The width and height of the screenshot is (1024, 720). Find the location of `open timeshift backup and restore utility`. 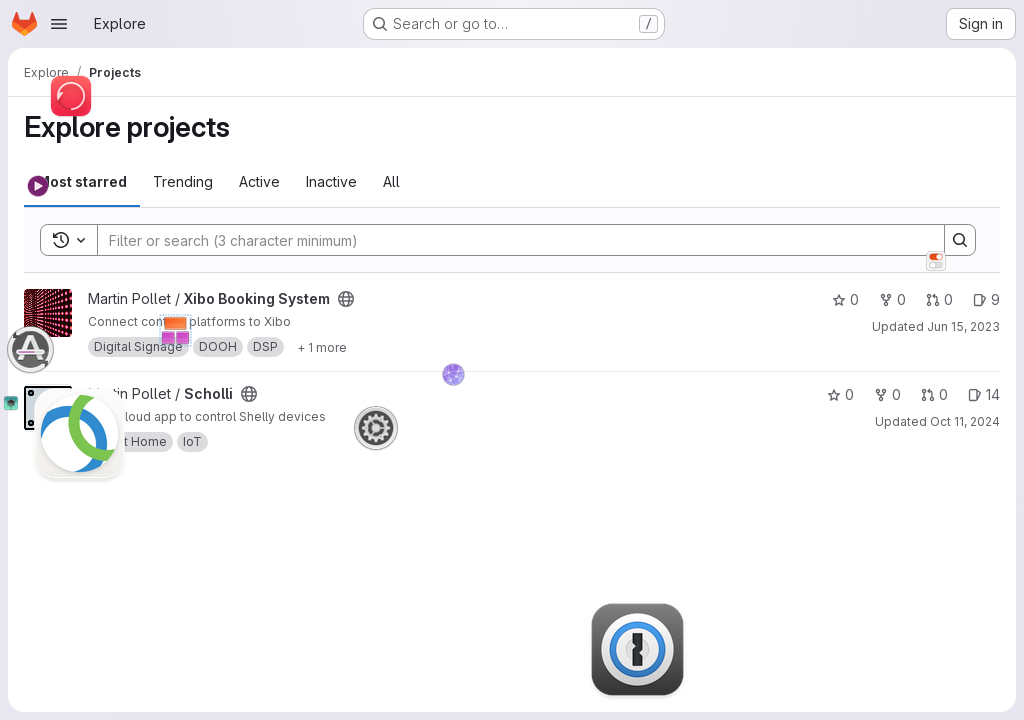

open timeshift backup and restore utility is located at coordinates (71, 96).